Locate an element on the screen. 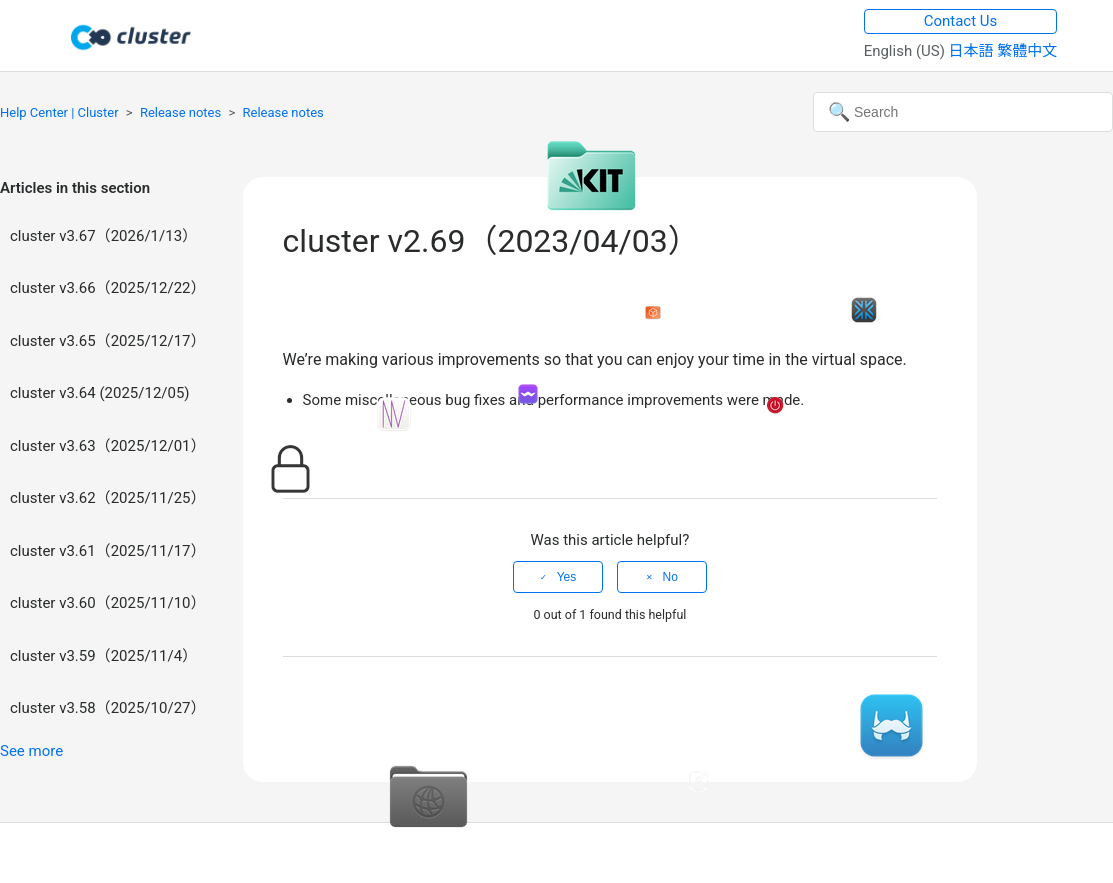 The image size is (1113, 883). open franz messaging app is located at coordinates (891, 725).